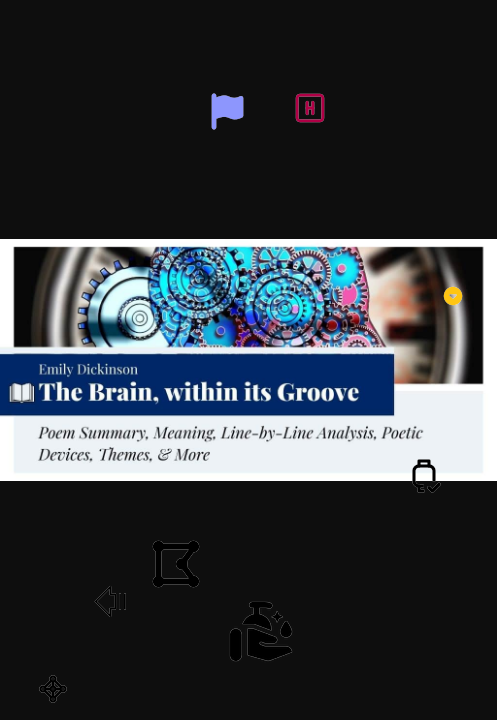 This screenshot has width=497, height=720. I want to click on create or edit vector polygon shape, so click(176, 564).